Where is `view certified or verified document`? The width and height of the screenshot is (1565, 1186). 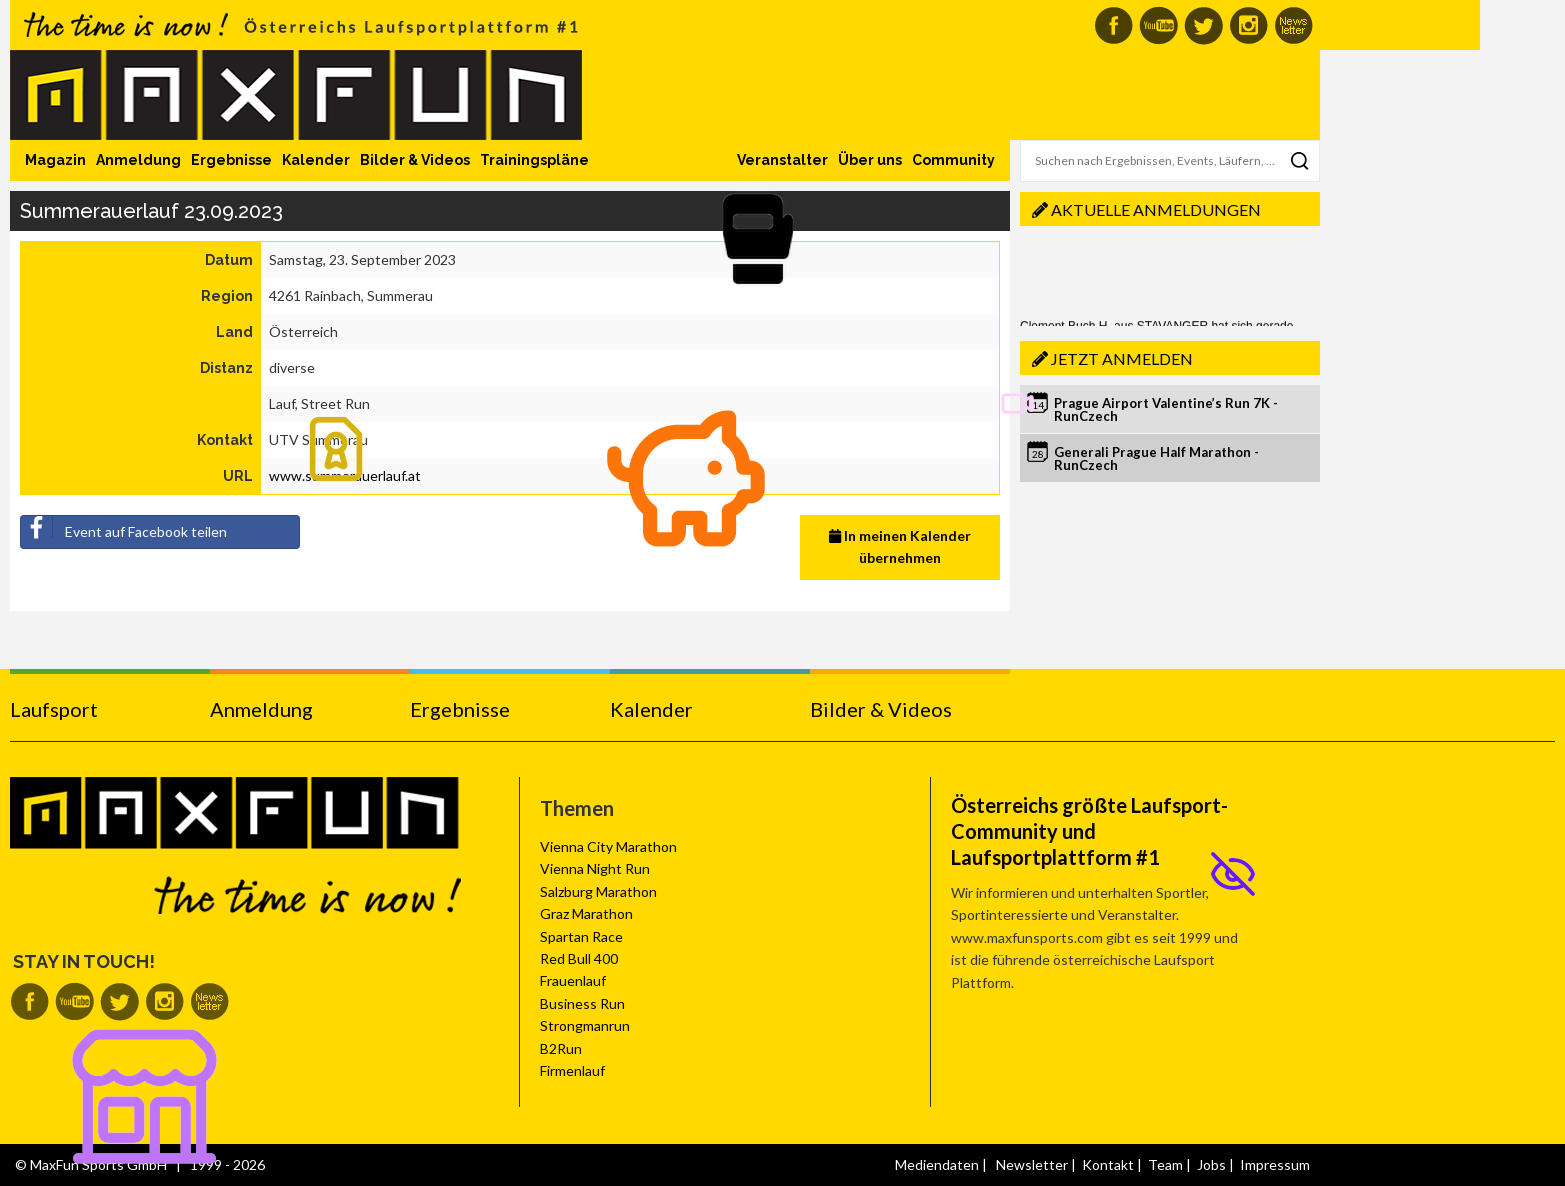 view certified or verified document is located at coordinates (336, 449).